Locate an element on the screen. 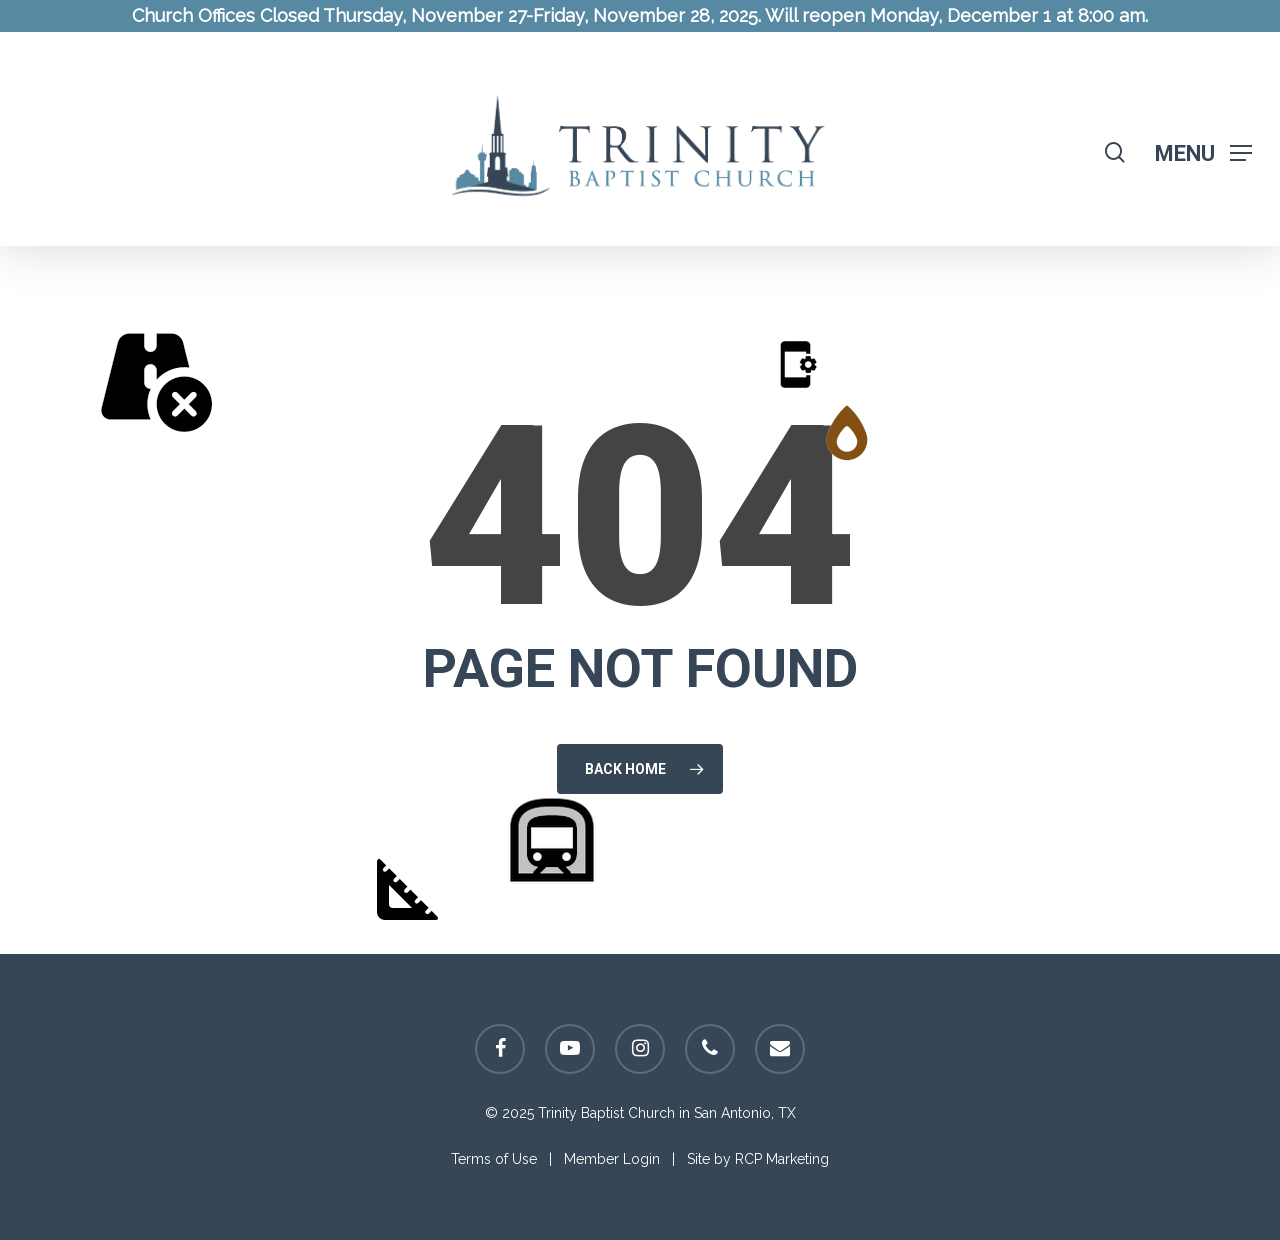  road closure or blocked route is located at coordinates (150, 376).